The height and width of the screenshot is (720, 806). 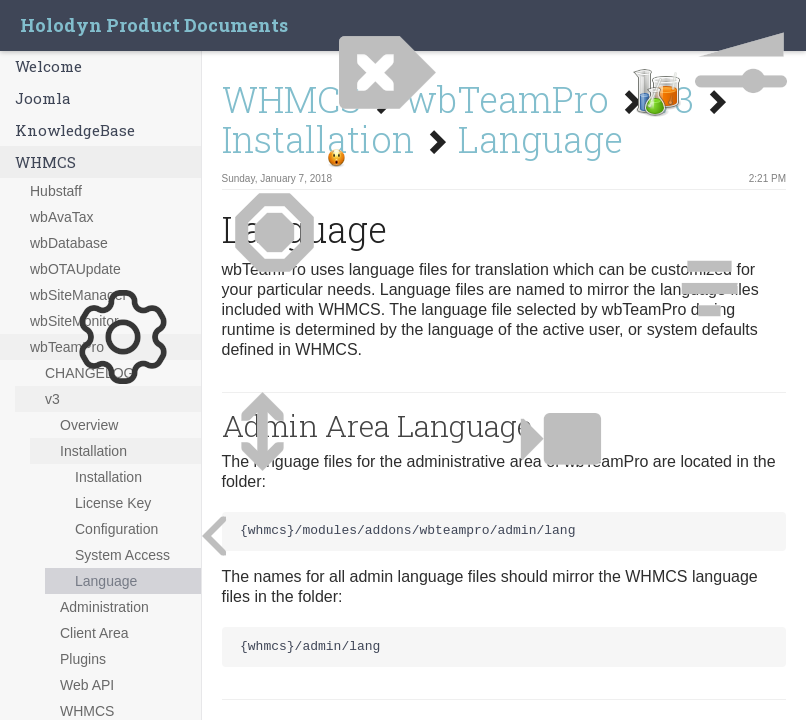 I want to click on go back to the previous screen, so click(x=213, y=536).